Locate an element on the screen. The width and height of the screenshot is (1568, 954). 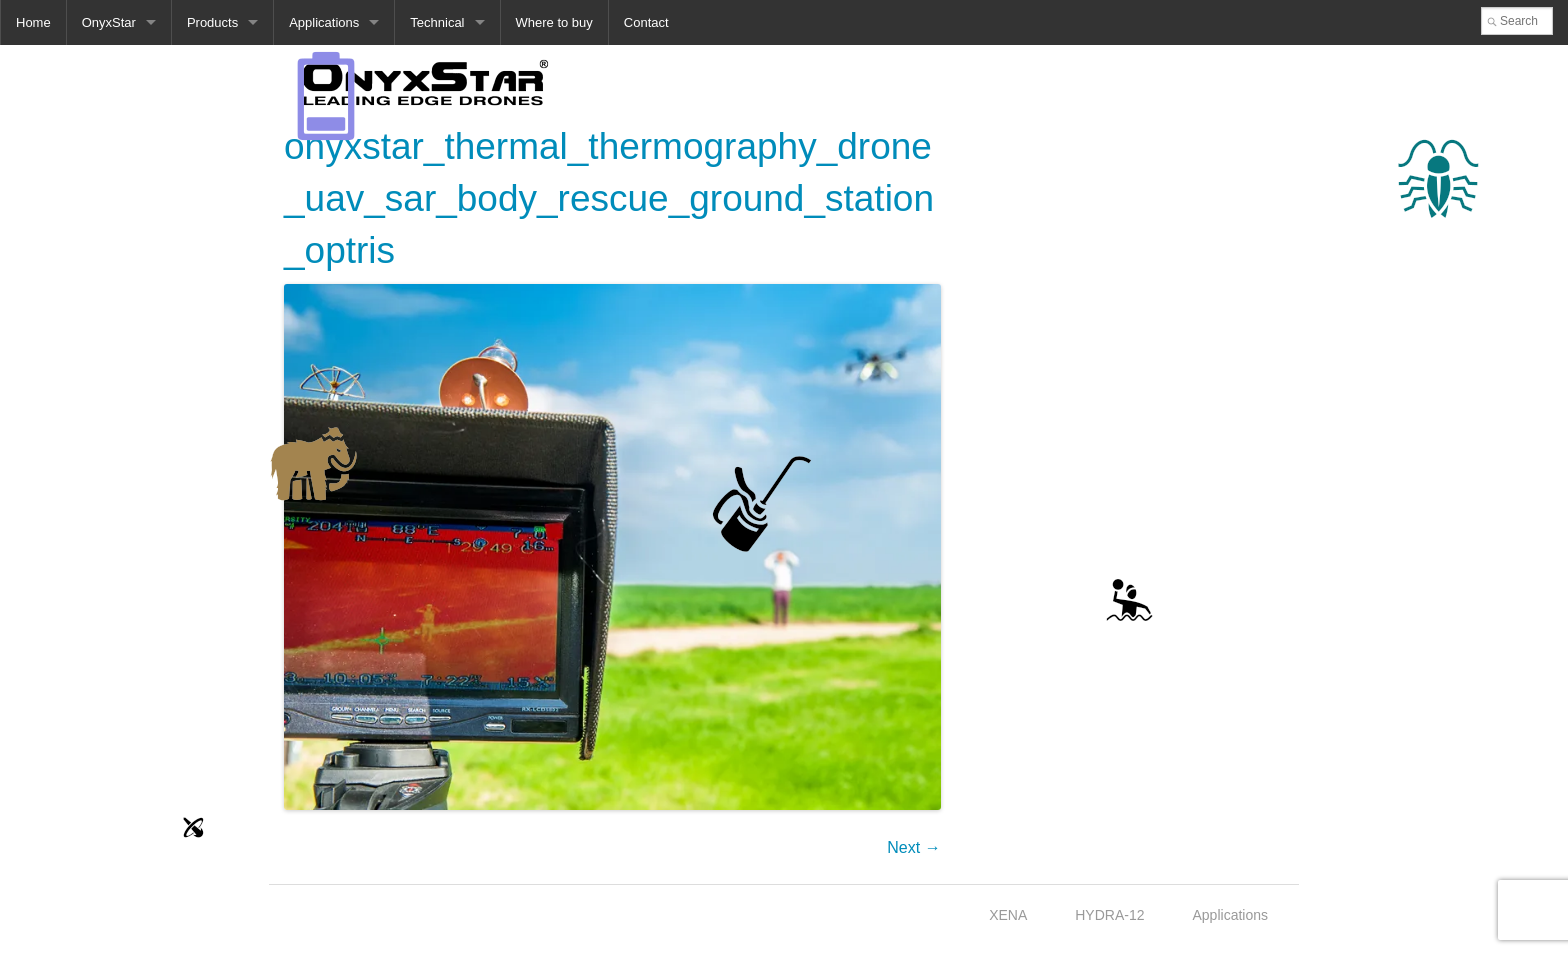
activate hyperspeed or boost ability is located at coordinates (193, 827).